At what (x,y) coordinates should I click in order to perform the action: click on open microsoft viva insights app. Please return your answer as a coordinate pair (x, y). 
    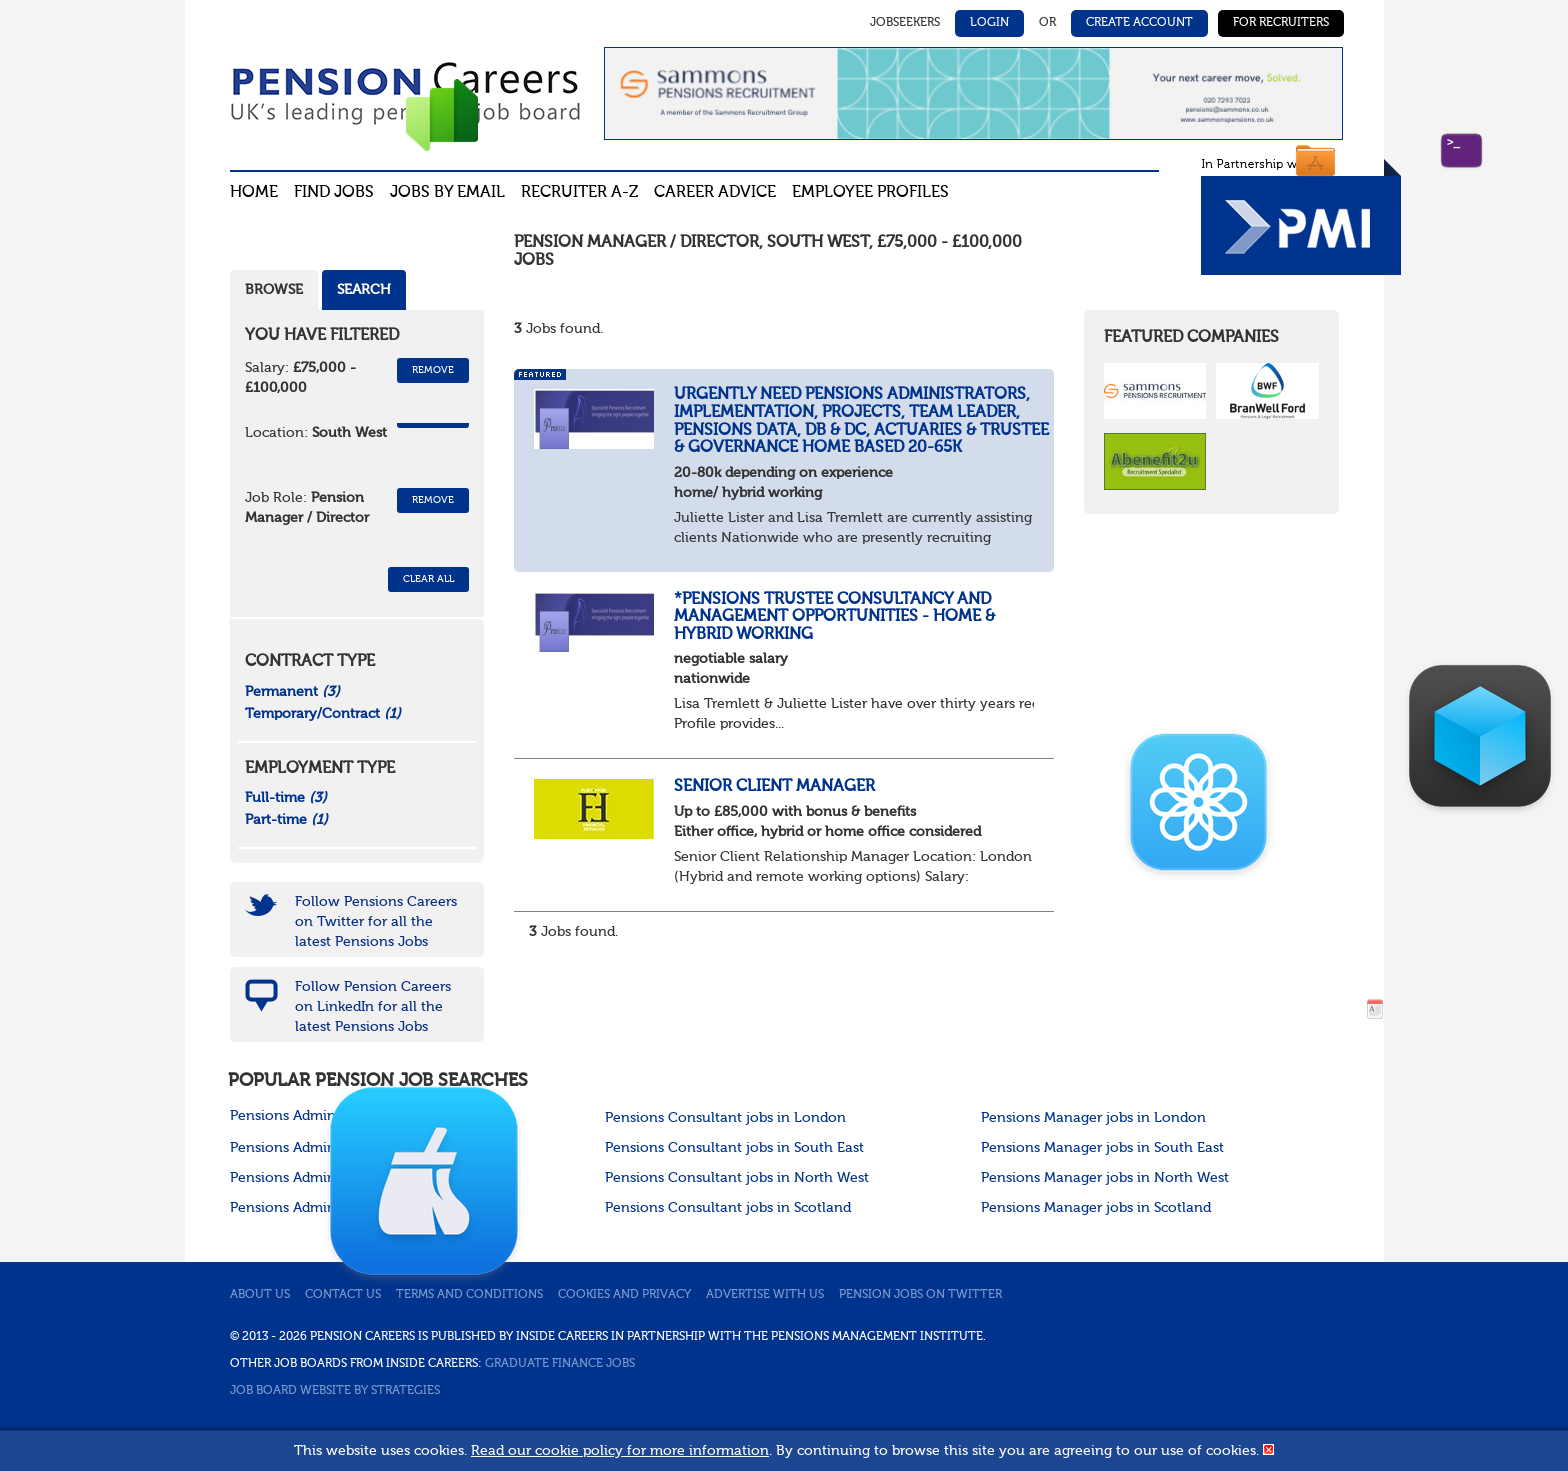
    Looking at the image, I should click on (442, 115).